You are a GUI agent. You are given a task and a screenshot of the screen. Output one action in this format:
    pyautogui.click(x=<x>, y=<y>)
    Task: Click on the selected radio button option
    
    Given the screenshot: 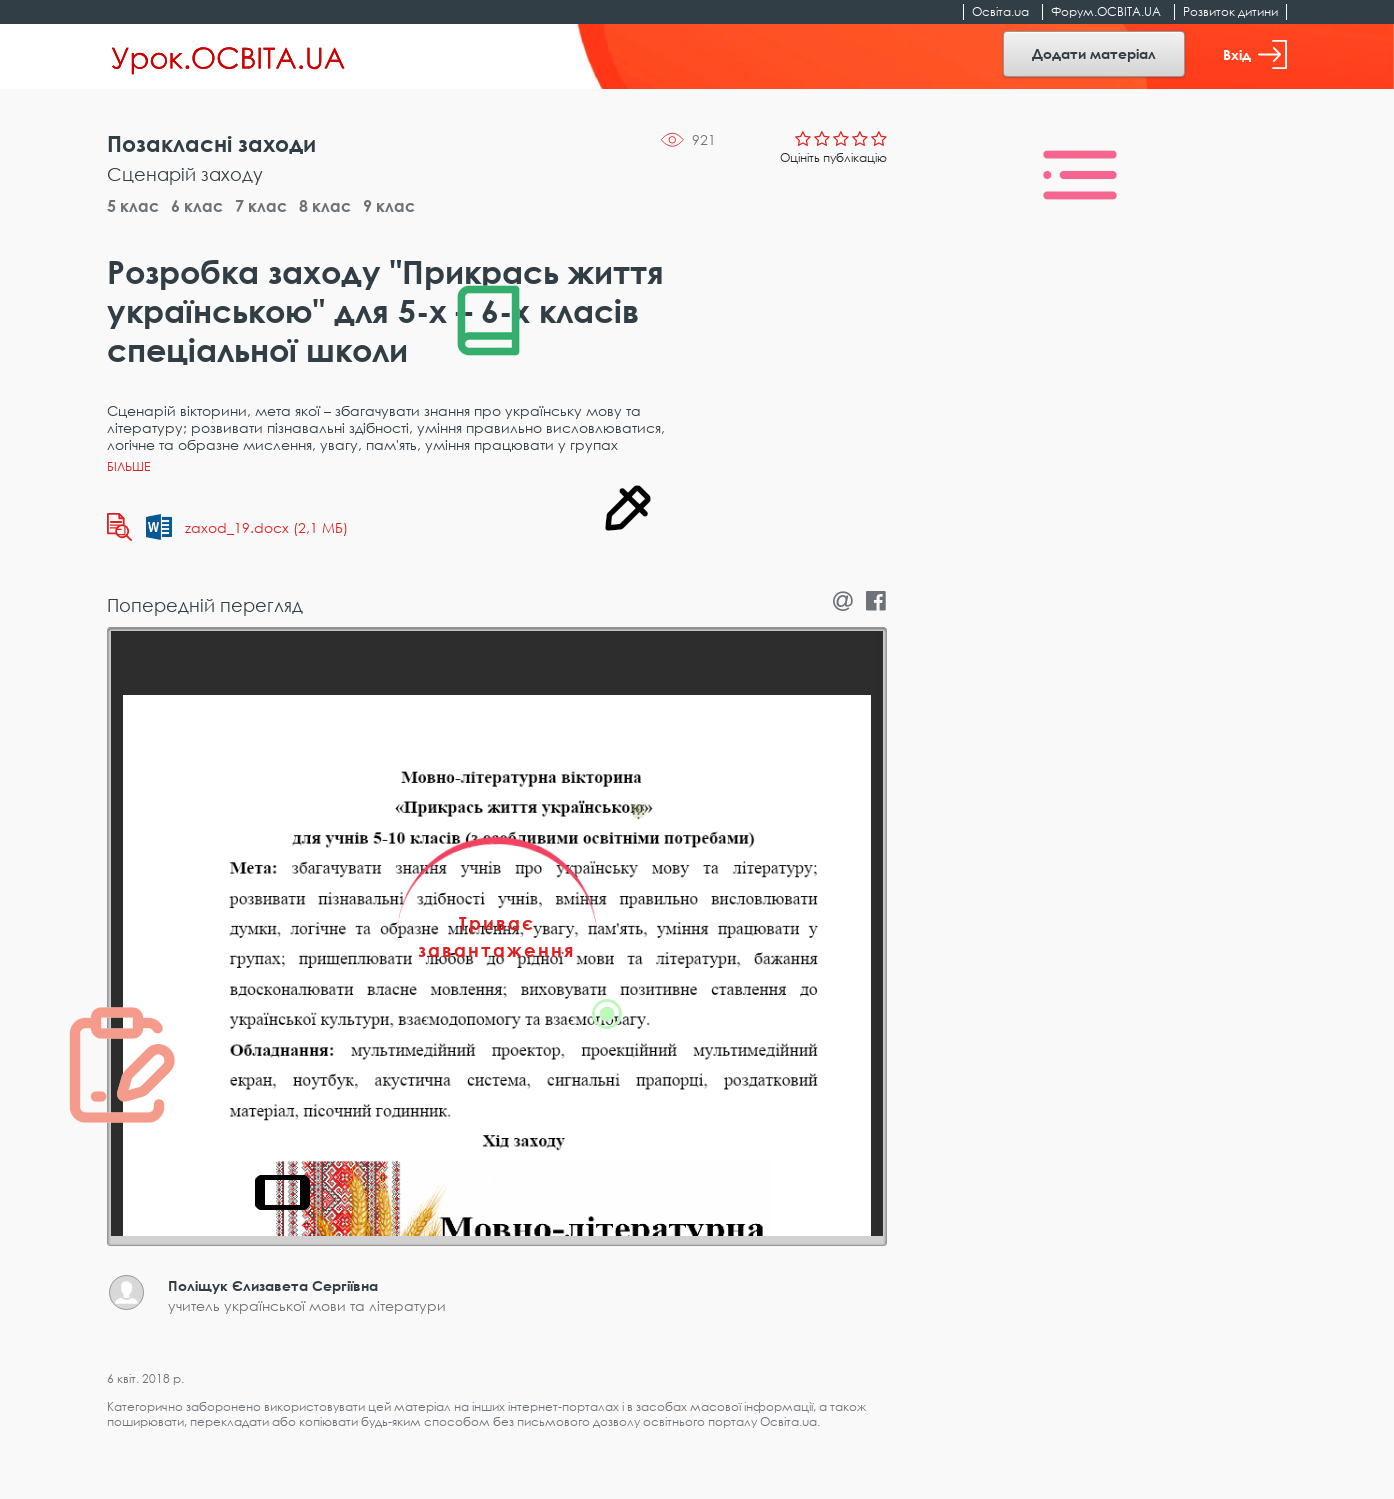 What is the action you would take?
    pyautogui.click(x=607, y=1014)
    